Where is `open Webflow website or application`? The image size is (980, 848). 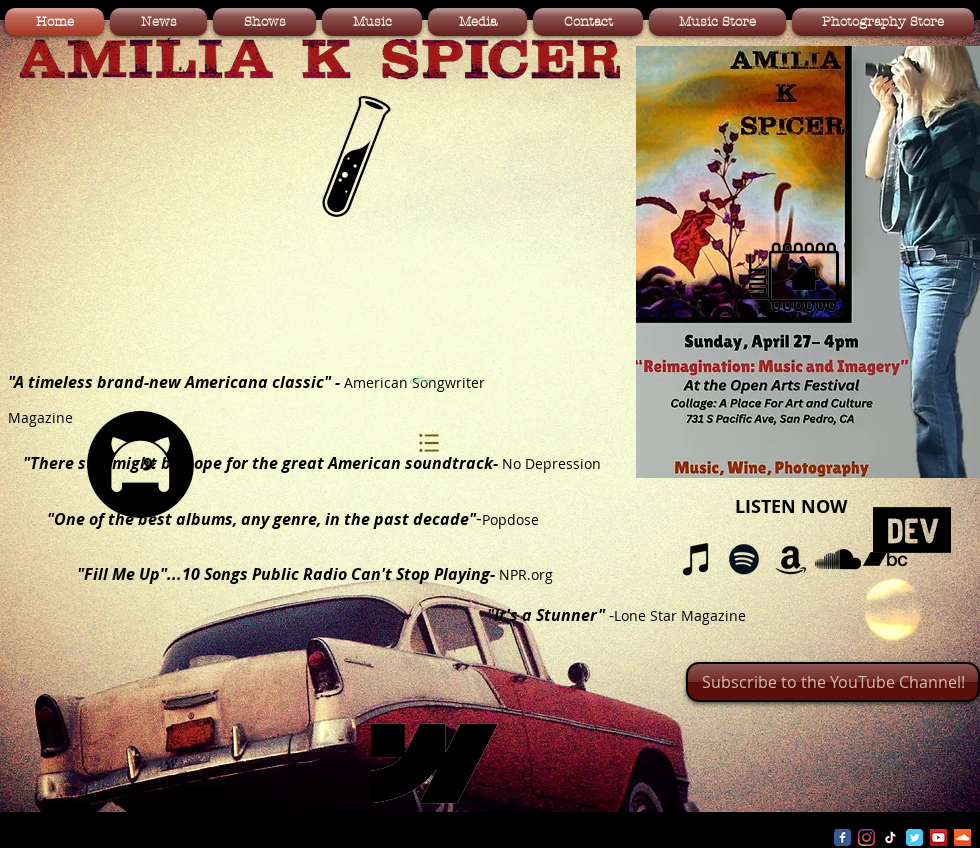
open Webflow website or application is located at coordinates (434, 763).